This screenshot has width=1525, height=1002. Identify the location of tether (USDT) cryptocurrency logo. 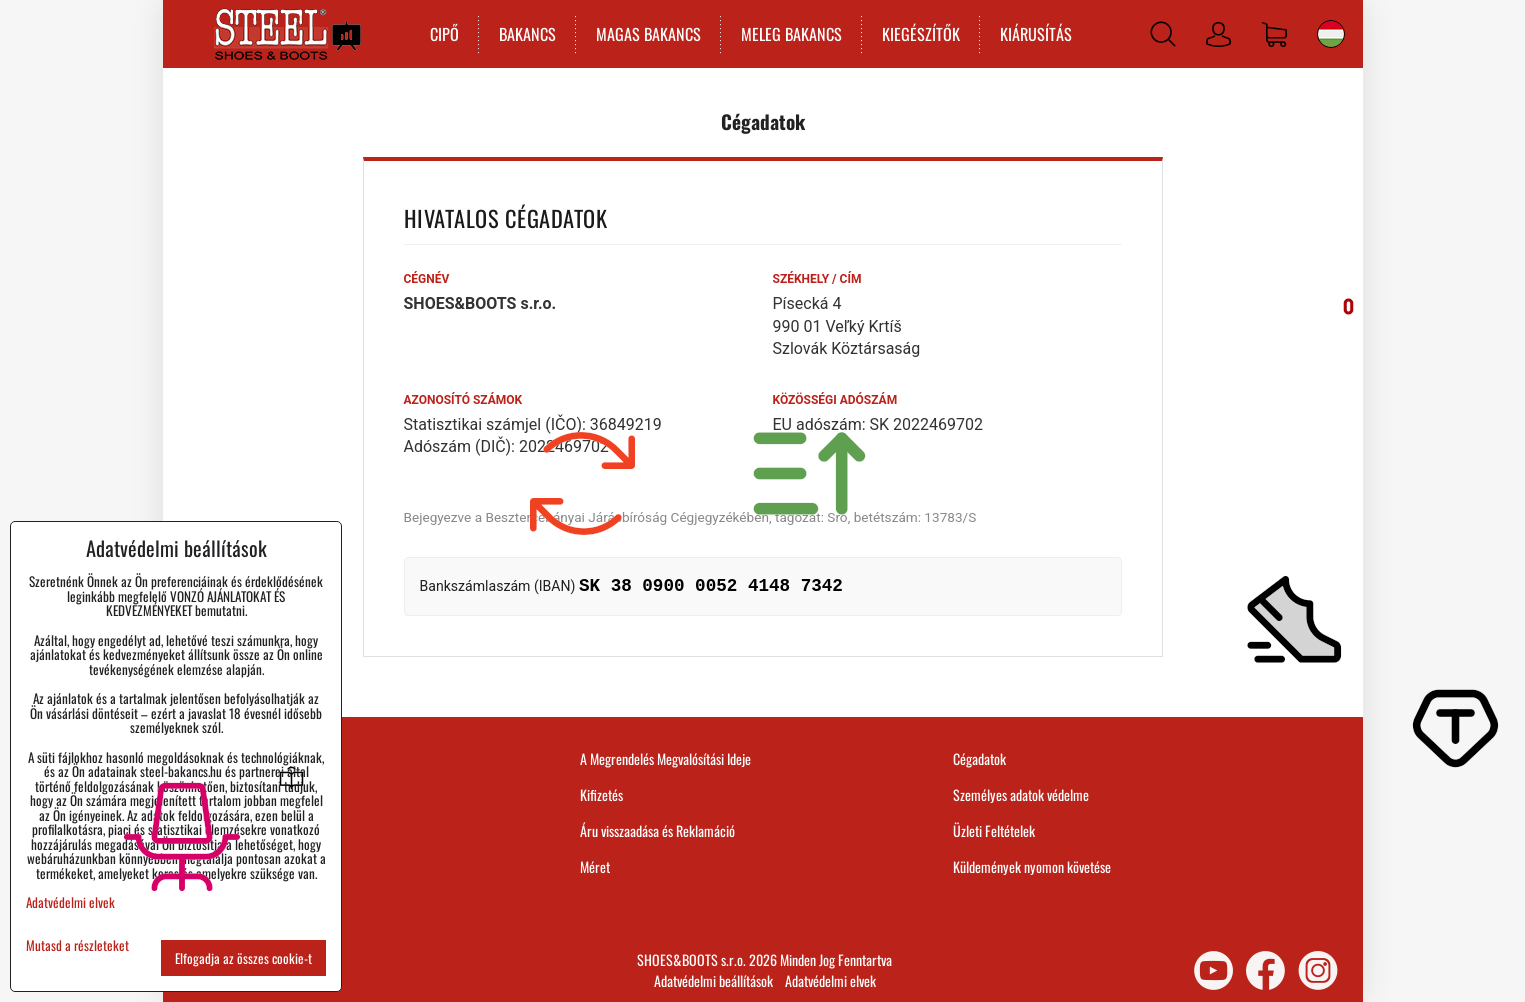
(1455, 728).